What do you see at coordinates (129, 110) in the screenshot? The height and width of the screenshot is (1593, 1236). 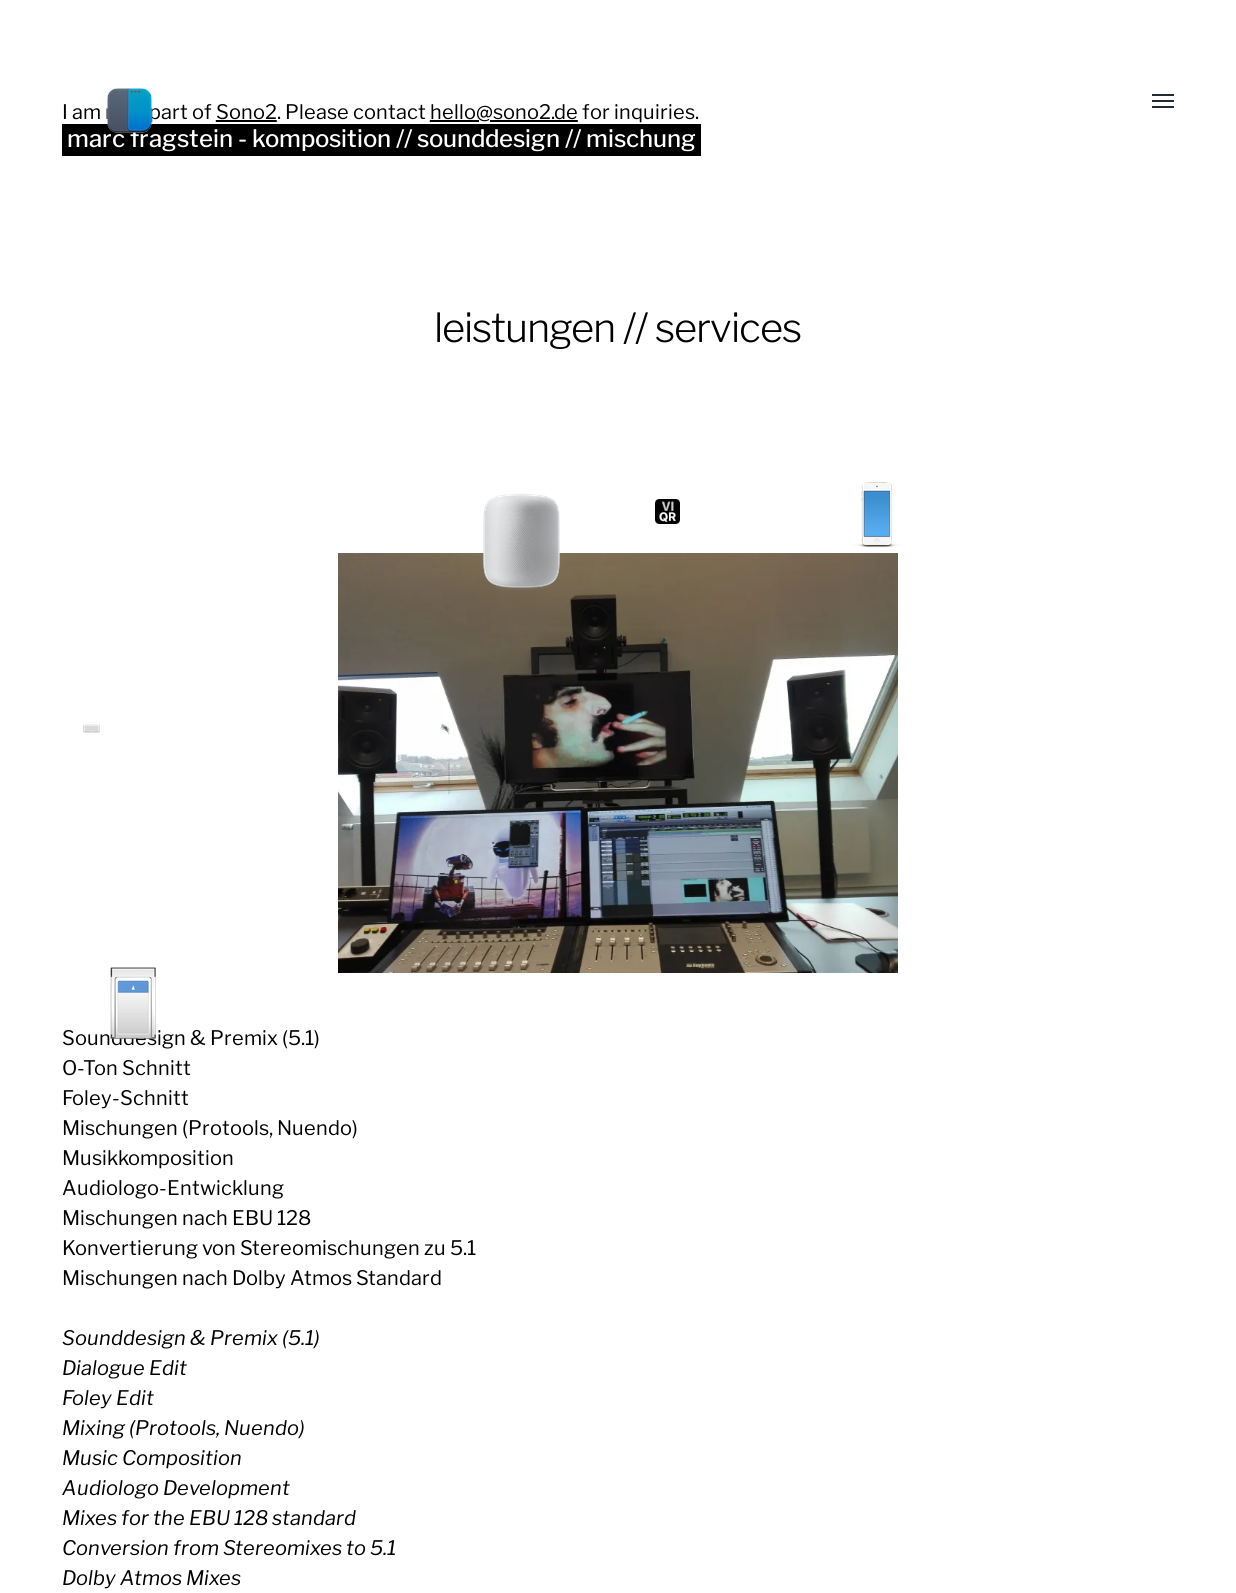 I see `open Rectangle window management app` at bounding box center [129, 110].